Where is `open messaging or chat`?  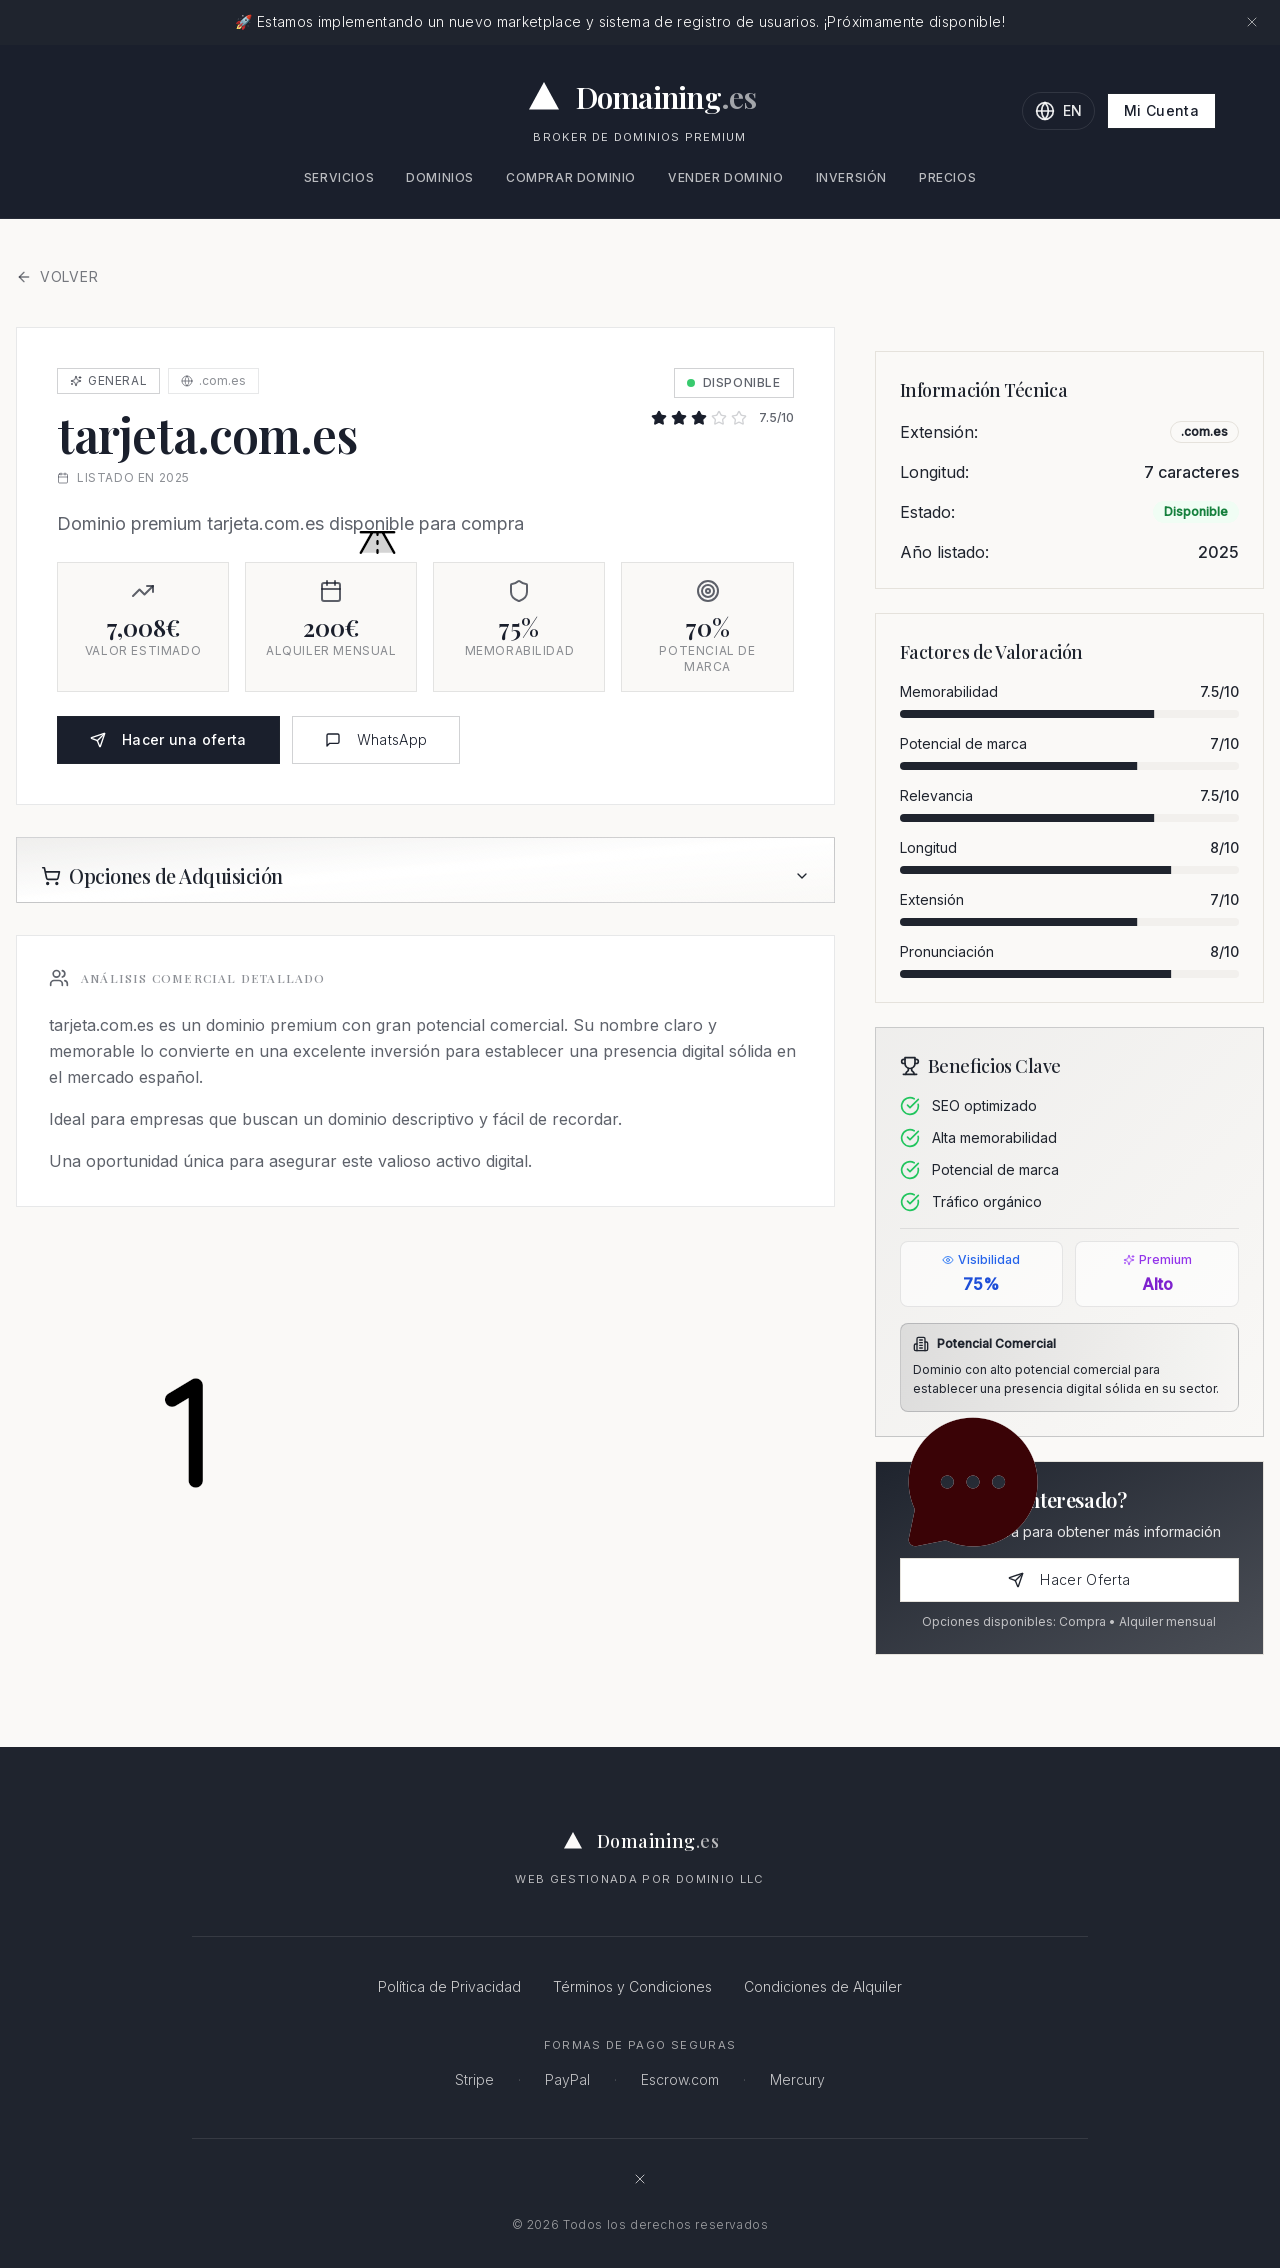
open messaging or chat is located at coordinates (973, 1482).